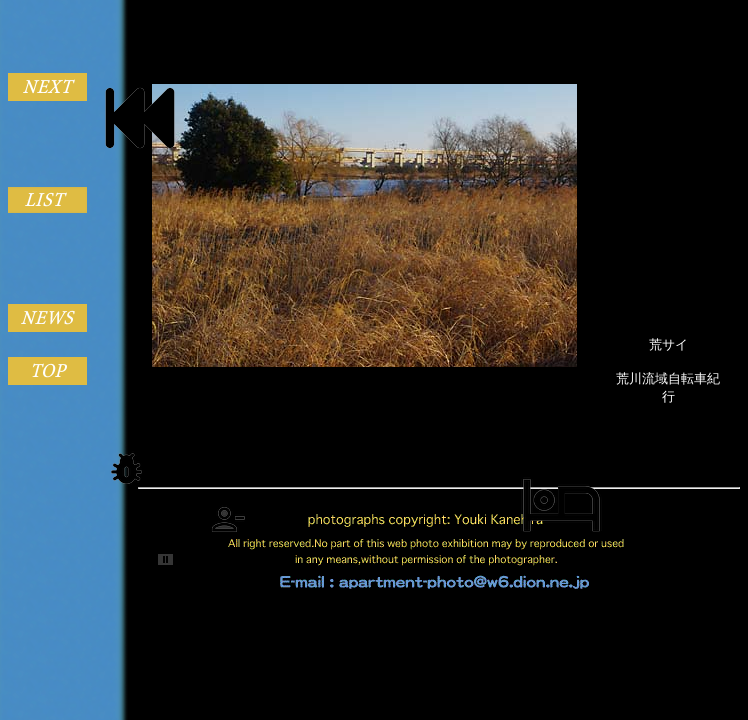 The height and width of the screenshot is (720, 748). Describe the element at coordinates (561, 503) in the screenshot. I see `find nearby hotels or accommodation` at that location.